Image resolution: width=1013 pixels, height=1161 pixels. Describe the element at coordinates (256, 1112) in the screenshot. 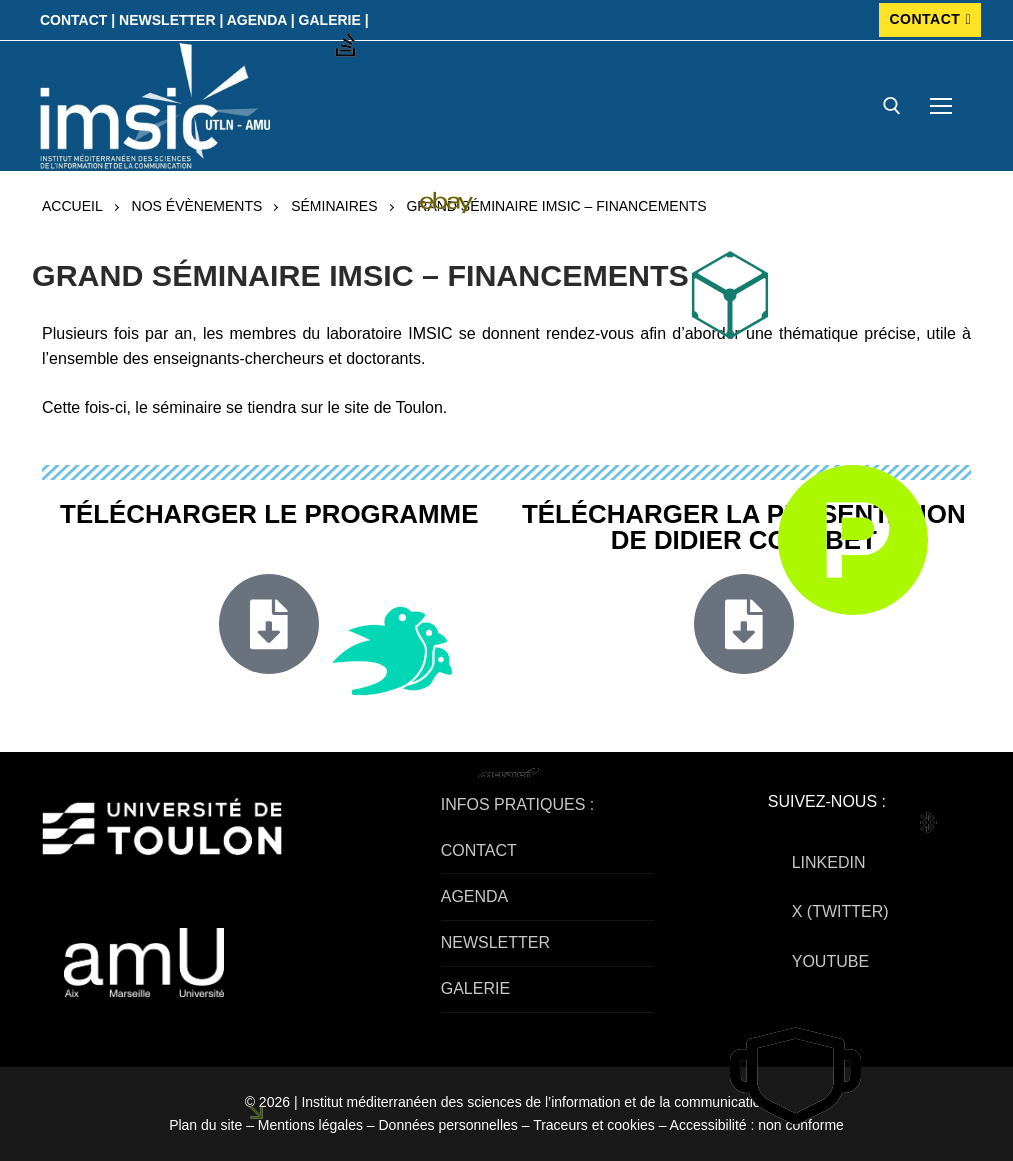

I see `navigate to the next item below` at that location.